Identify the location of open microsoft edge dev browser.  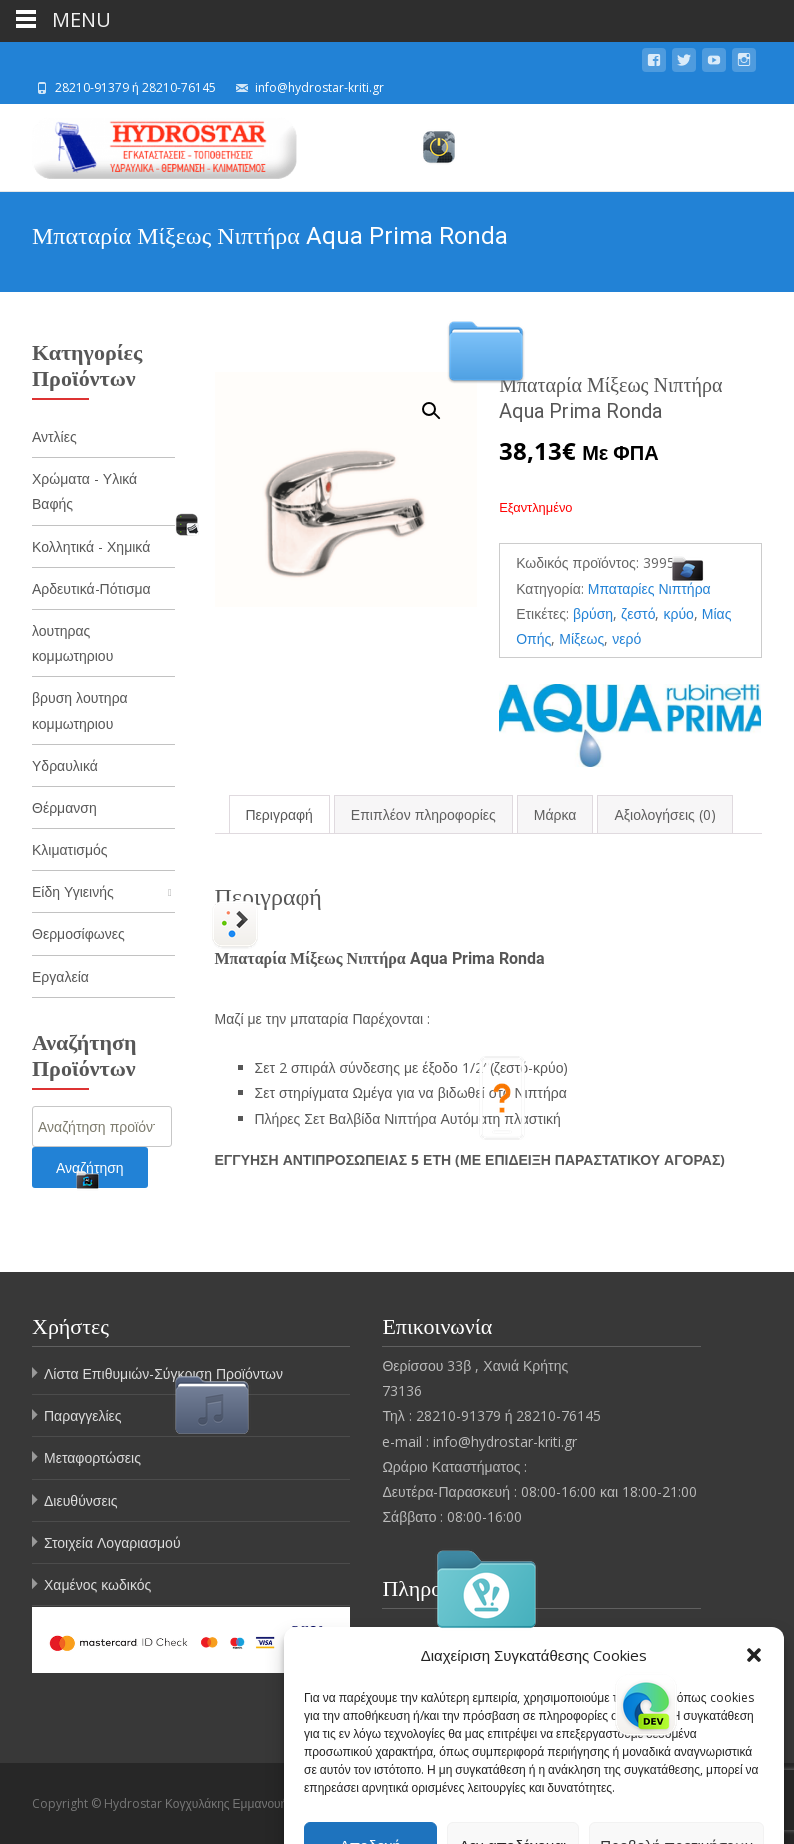
(646, 1705).